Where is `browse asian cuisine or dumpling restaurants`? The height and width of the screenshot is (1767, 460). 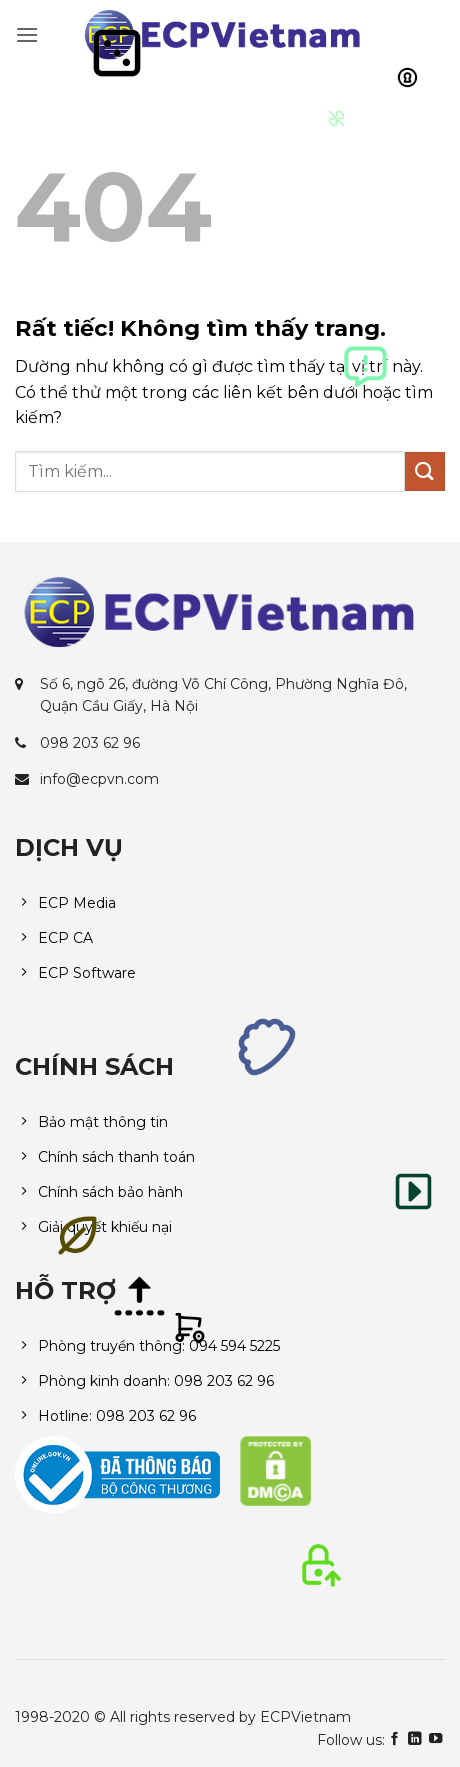
browse asian cuisine or dumpling restaurants is located at coordinates (267, 1047).